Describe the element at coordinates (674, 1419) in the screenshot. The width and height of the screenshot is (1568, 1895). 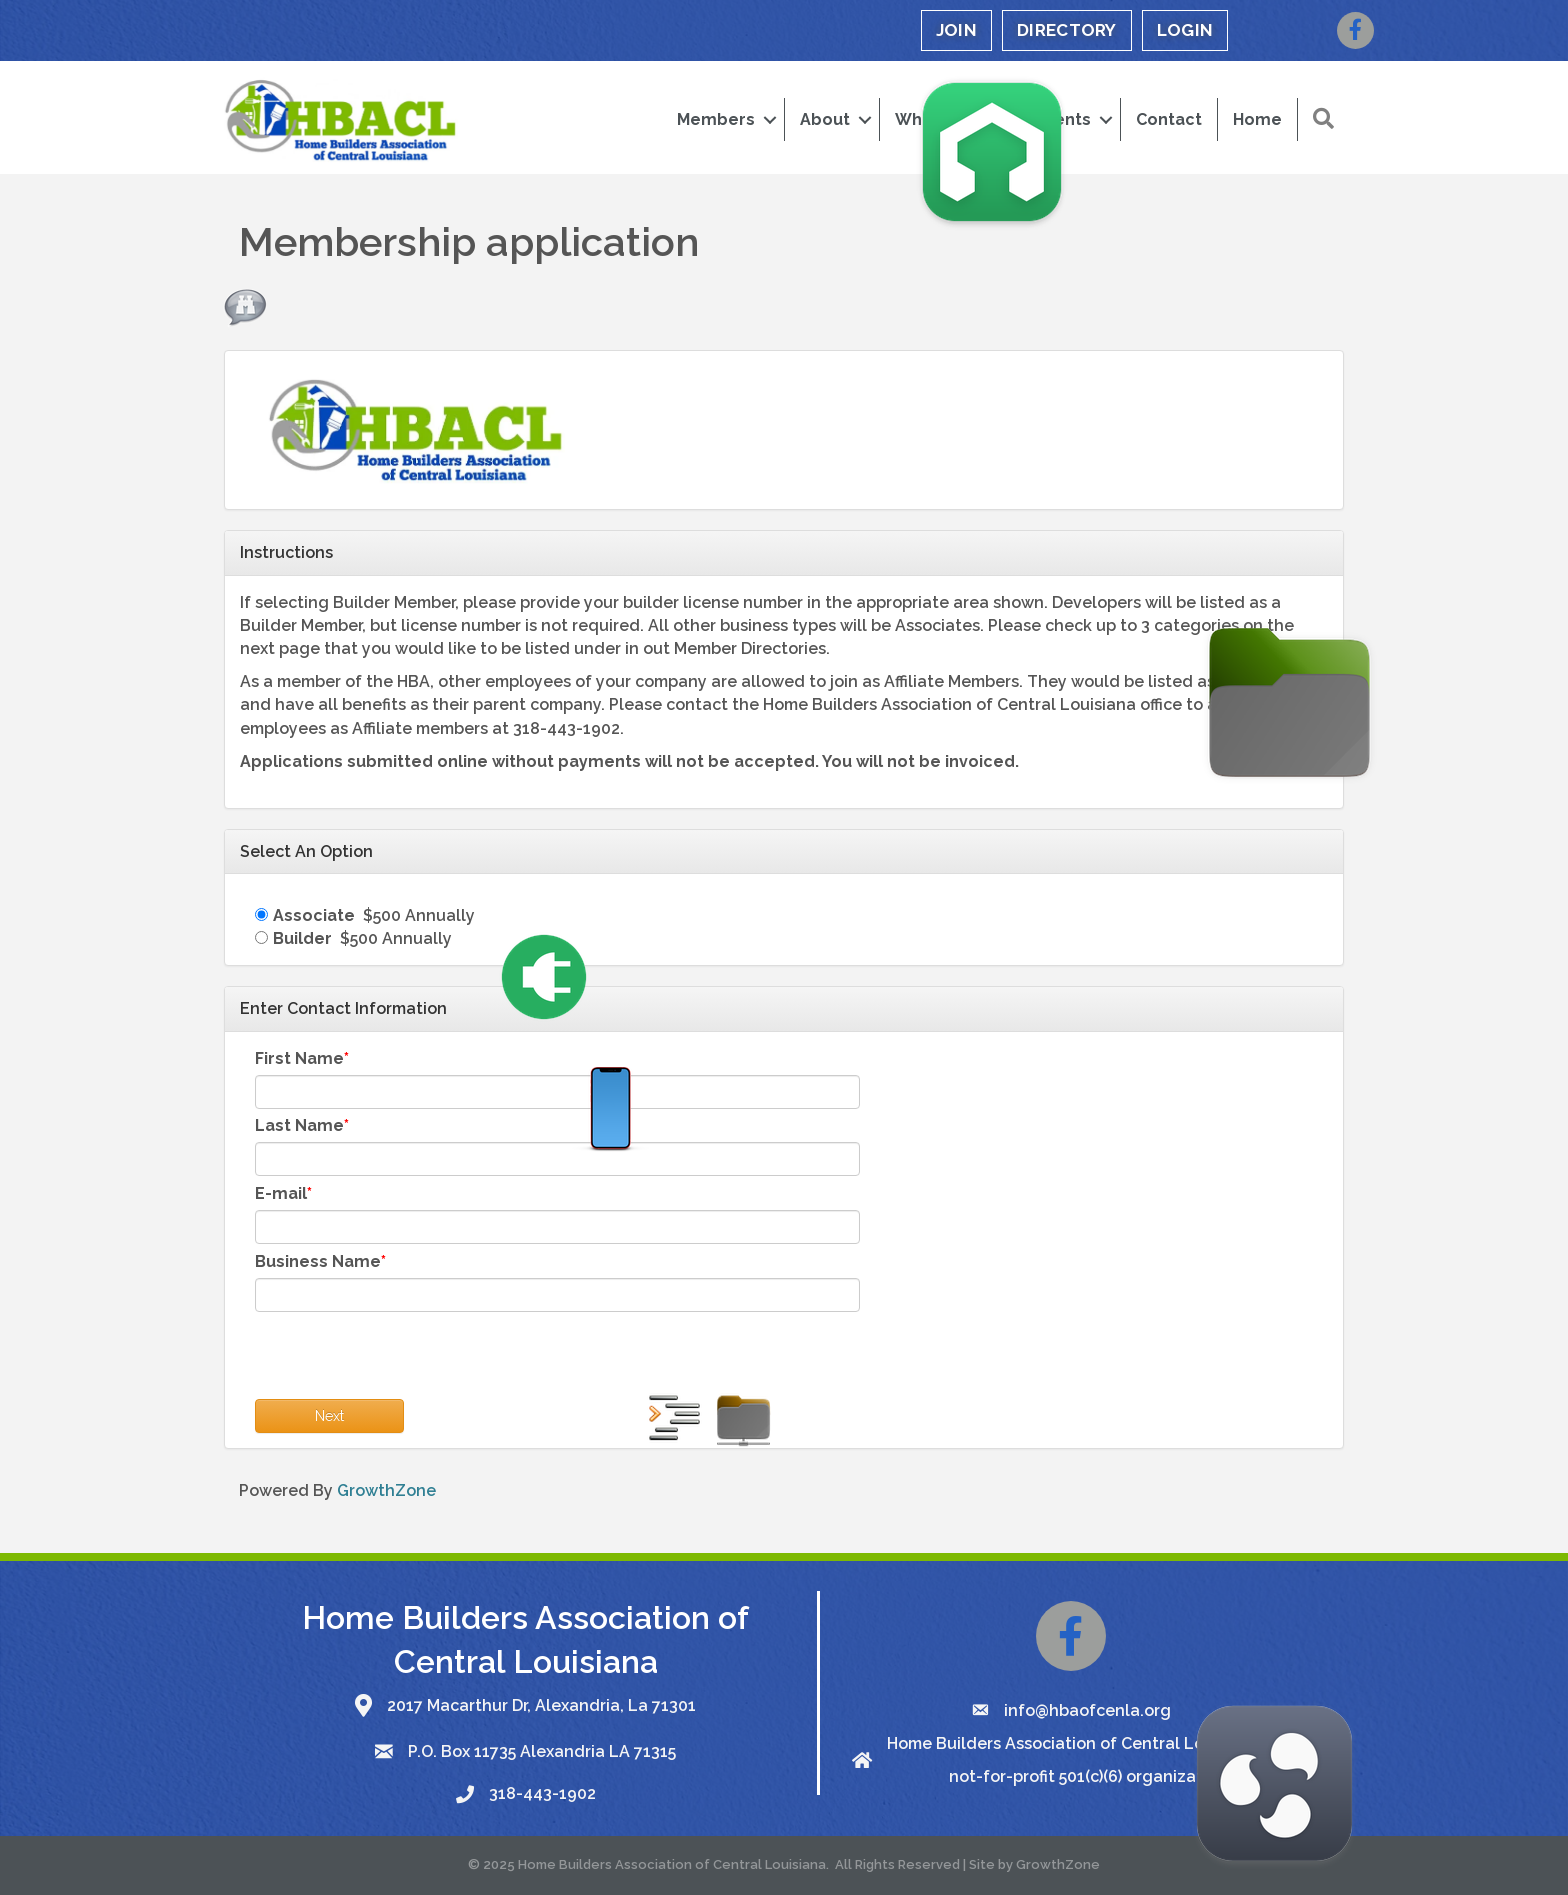
I see `decrease text indentation` at that location.